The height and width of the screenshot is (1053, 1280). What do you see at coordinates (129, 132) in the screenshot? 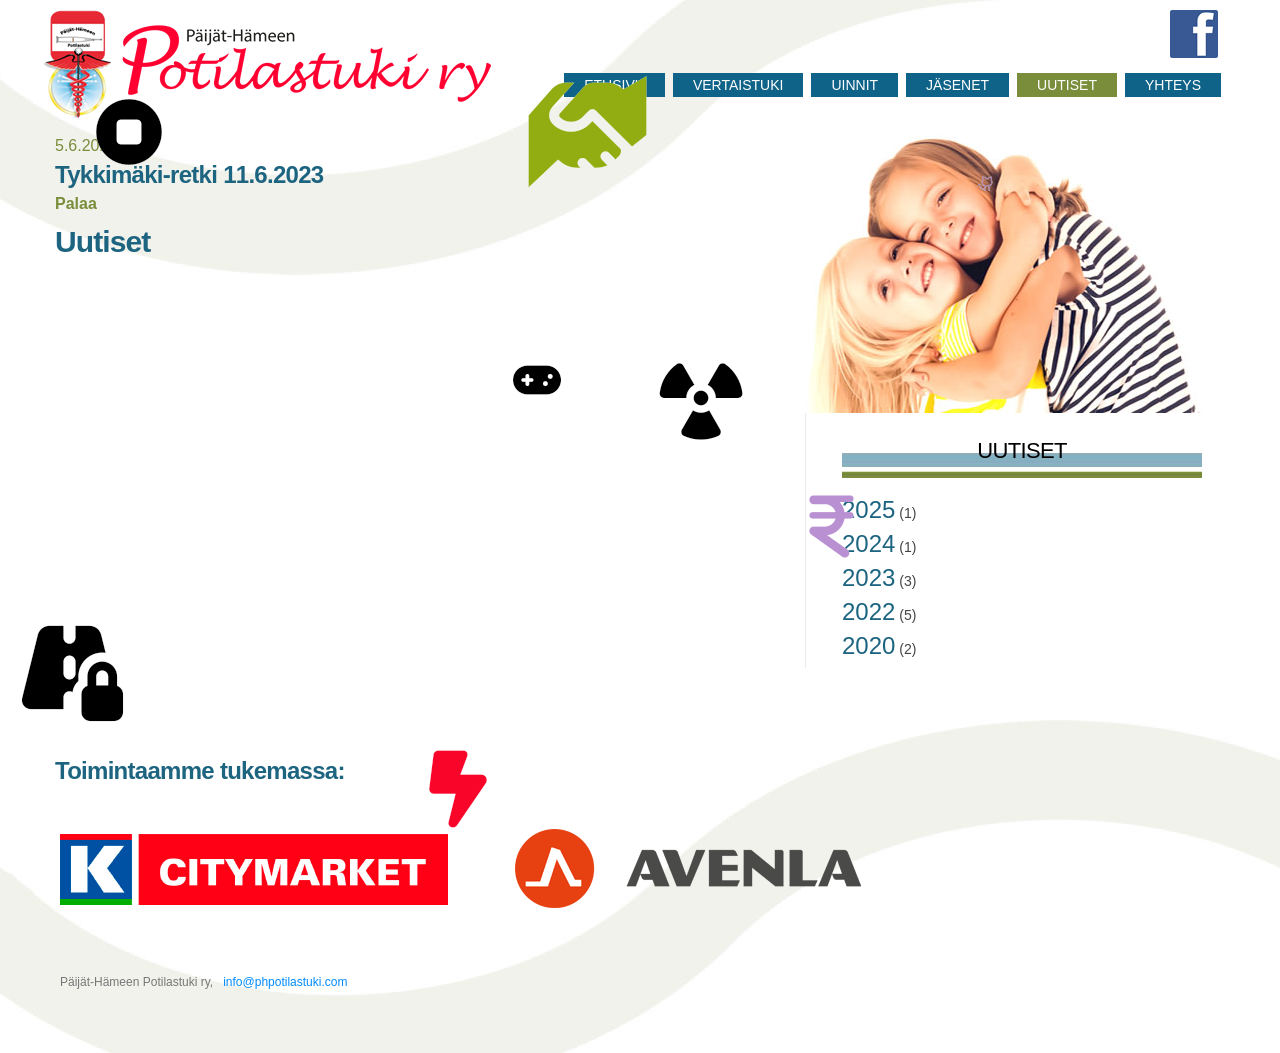
I see `stop playback or recording` at bounding box center [129, 132].